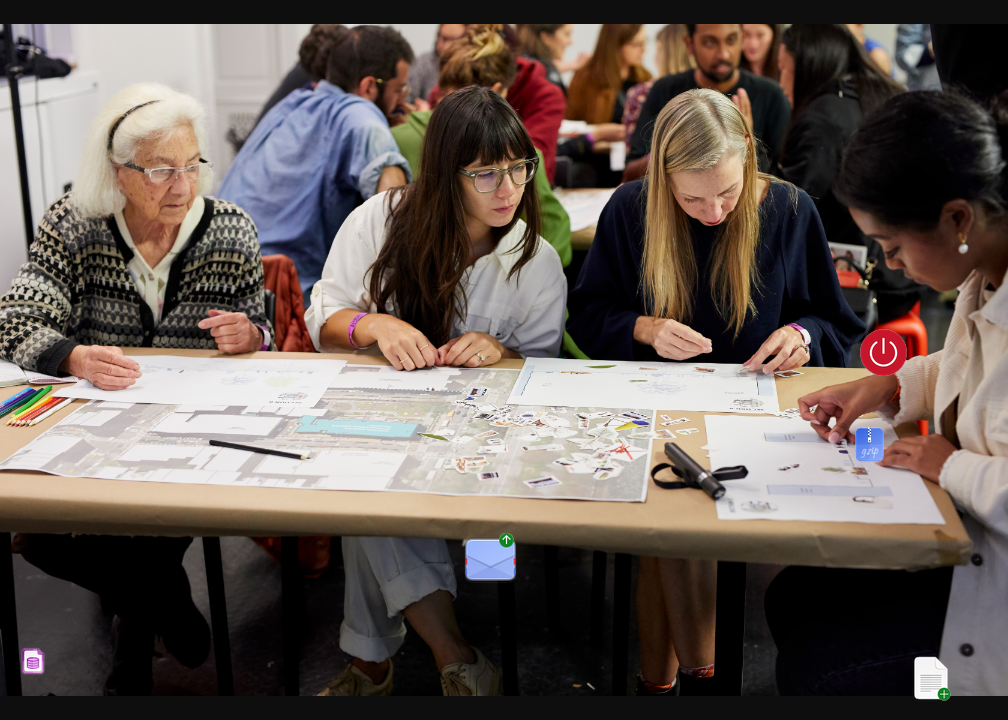  Describe the element at coordinates (883, 352) in the screenshot. I see `shut down or power off the system` at that location.